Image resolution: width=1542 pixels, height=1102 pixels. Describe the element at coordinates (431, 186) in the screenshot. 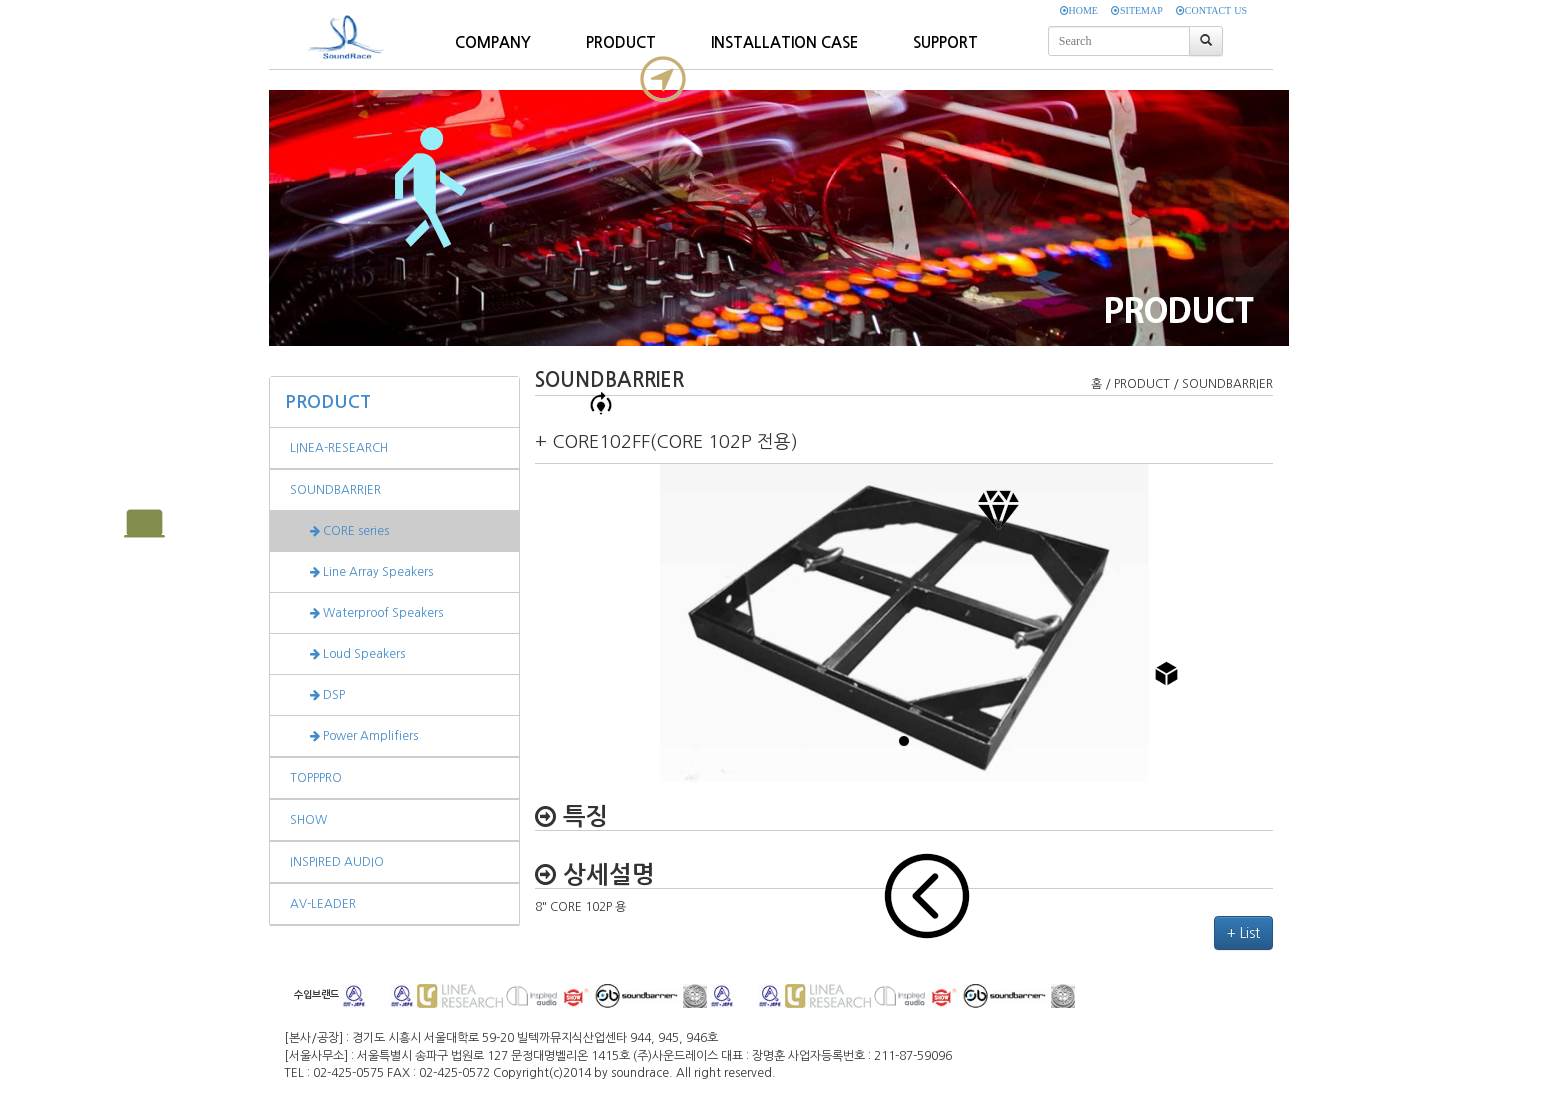

I see `get walking directions` at that location.